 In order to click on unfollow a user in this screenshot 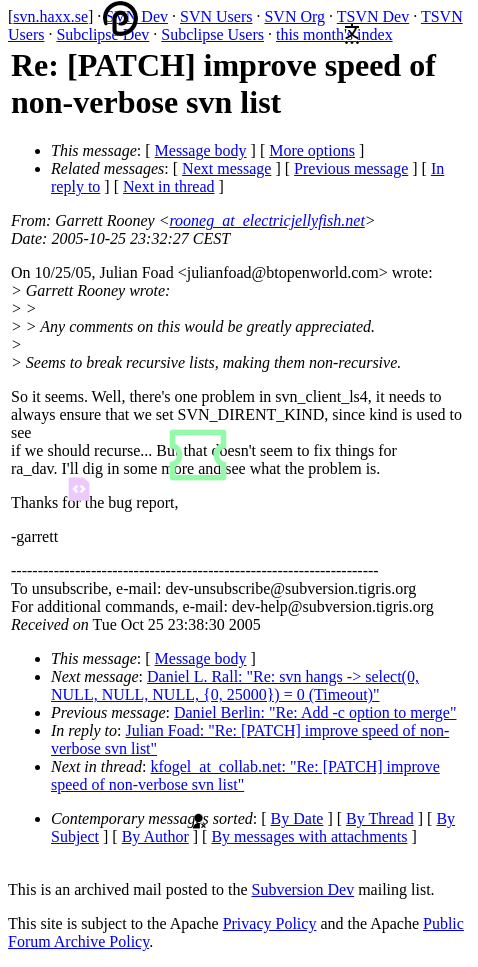, I will do `click(198, 821)`.